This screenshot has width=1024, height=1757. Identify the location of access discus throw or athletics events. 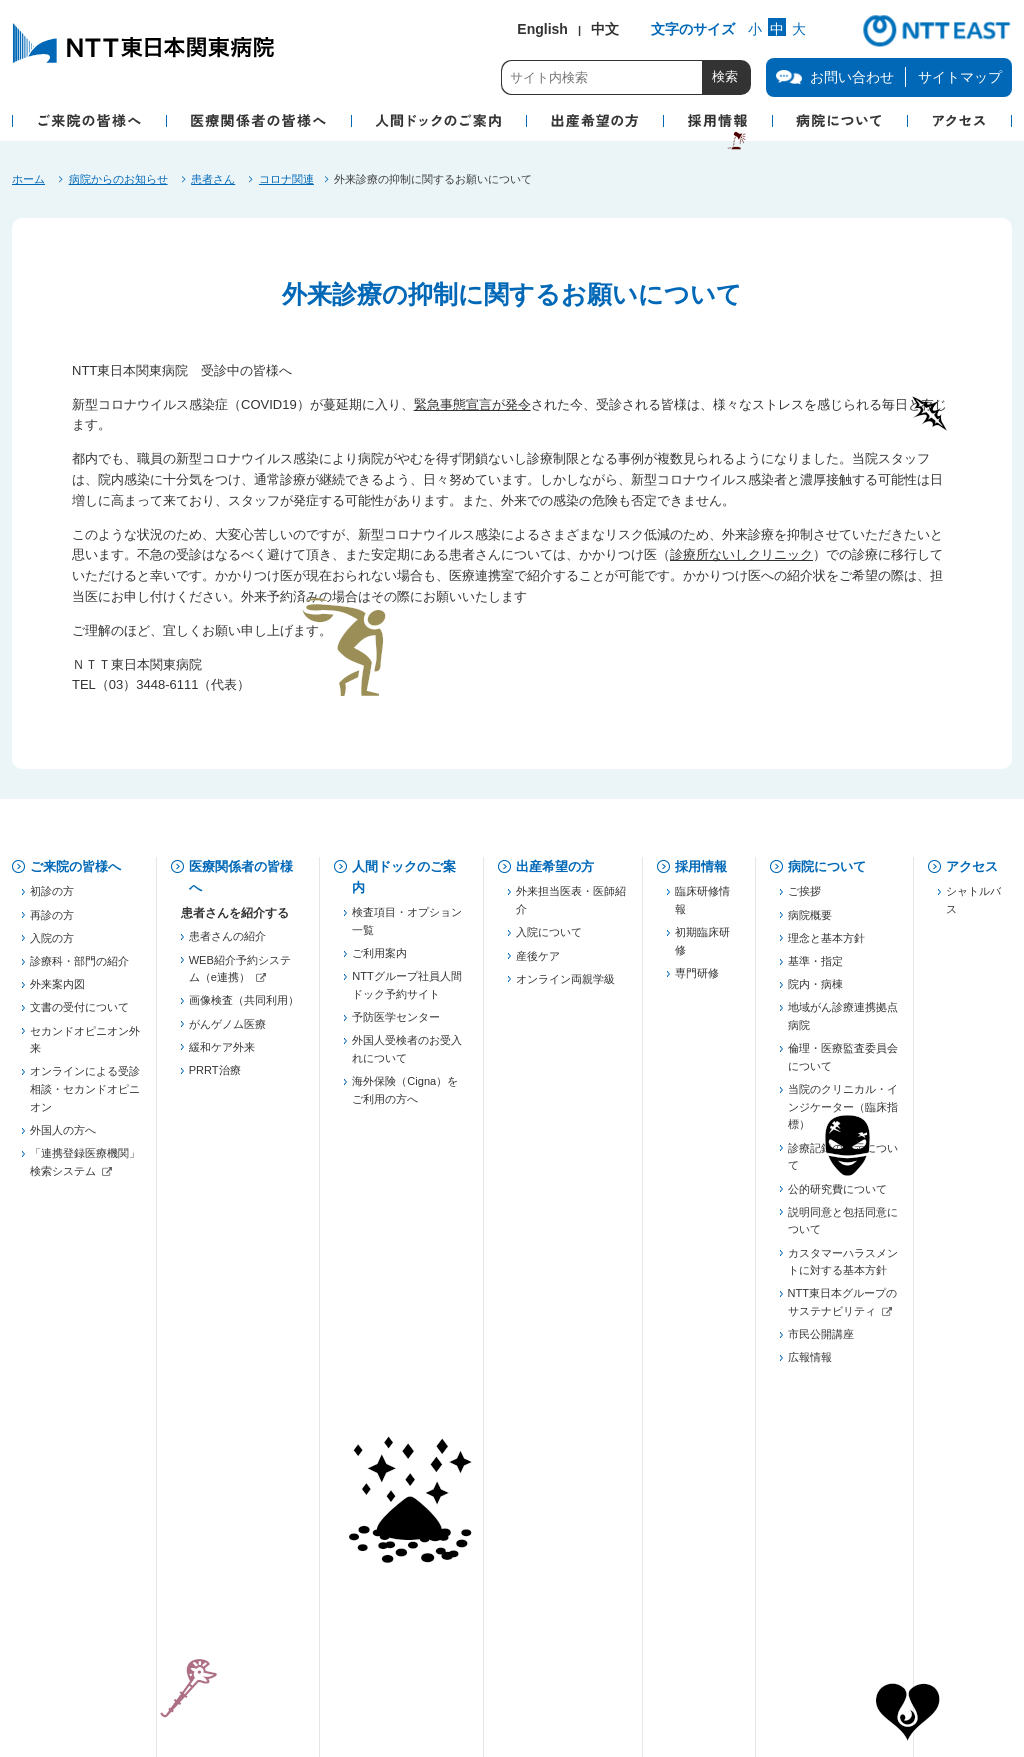
(344, 647).